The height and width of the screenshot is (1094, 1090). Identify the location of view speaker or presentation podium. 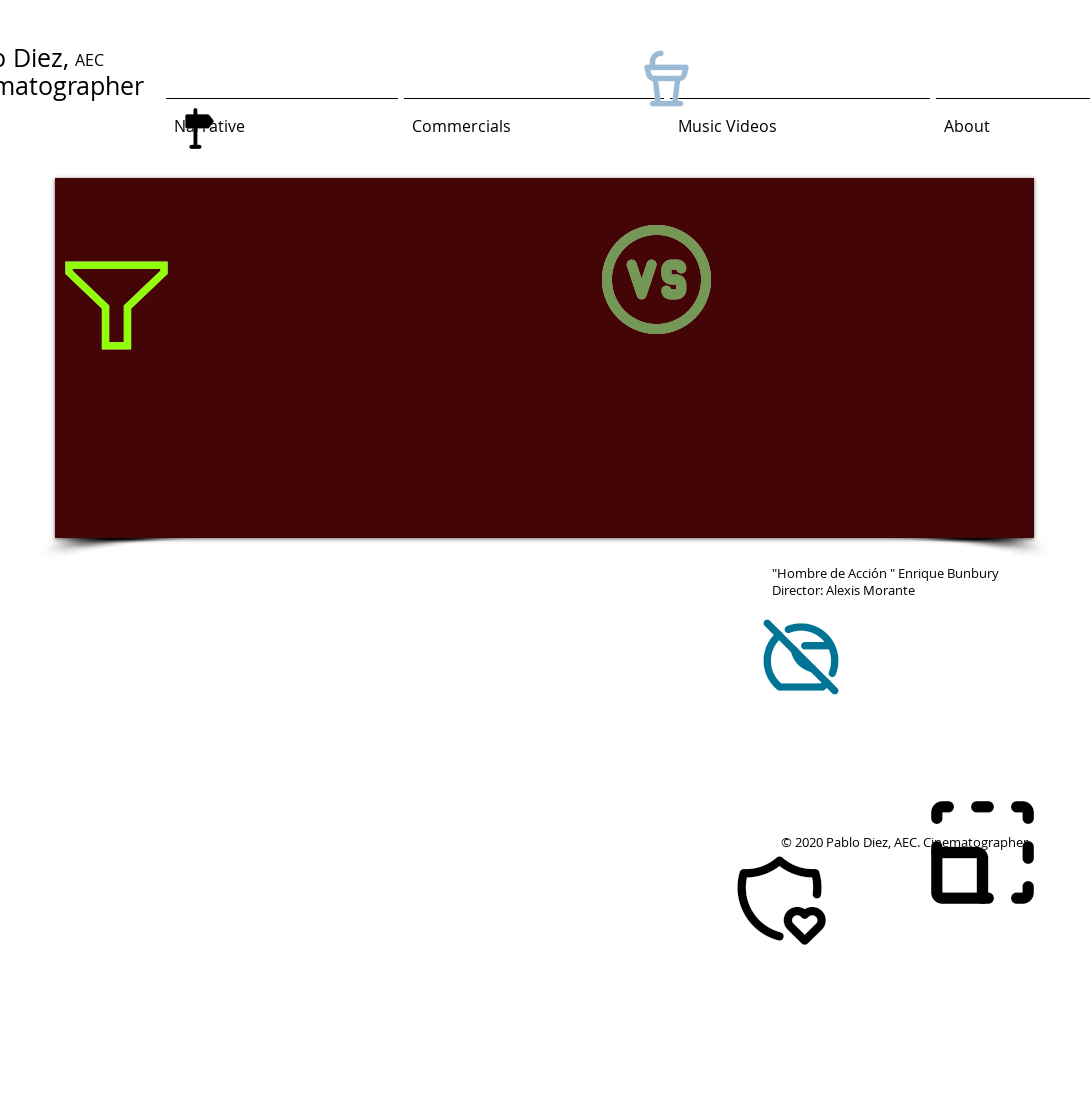
(666, 78).